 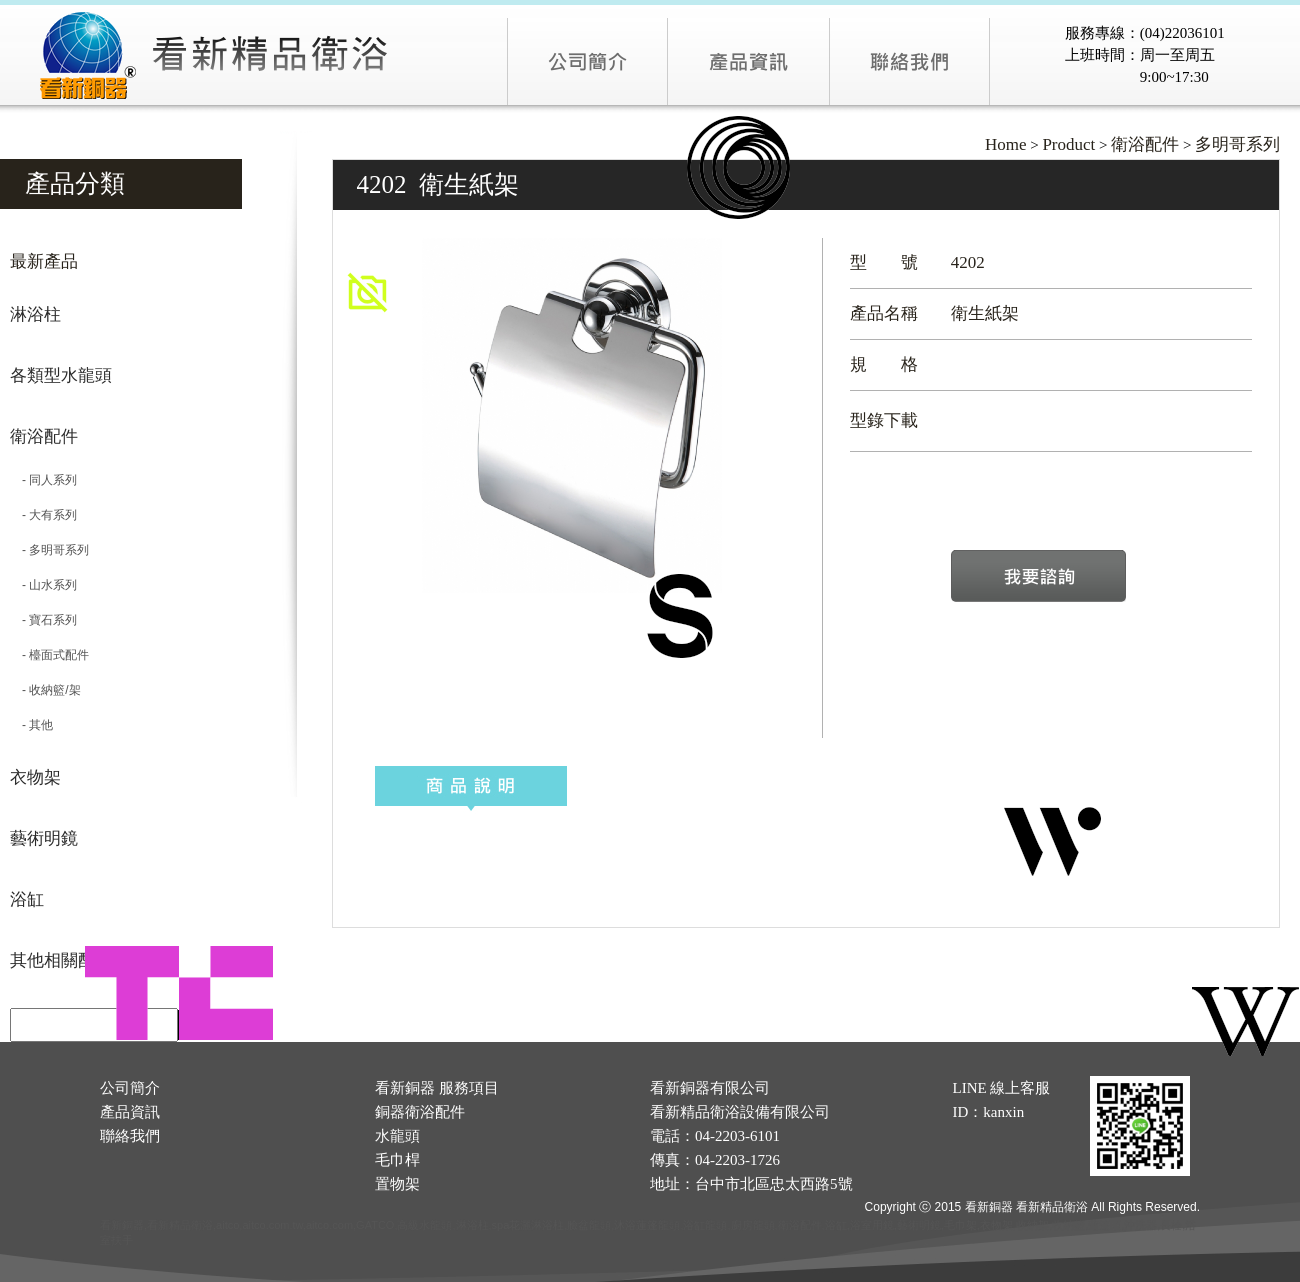 I want to click on navigate to Sanity CMS integration, so click(x=680, y=616).